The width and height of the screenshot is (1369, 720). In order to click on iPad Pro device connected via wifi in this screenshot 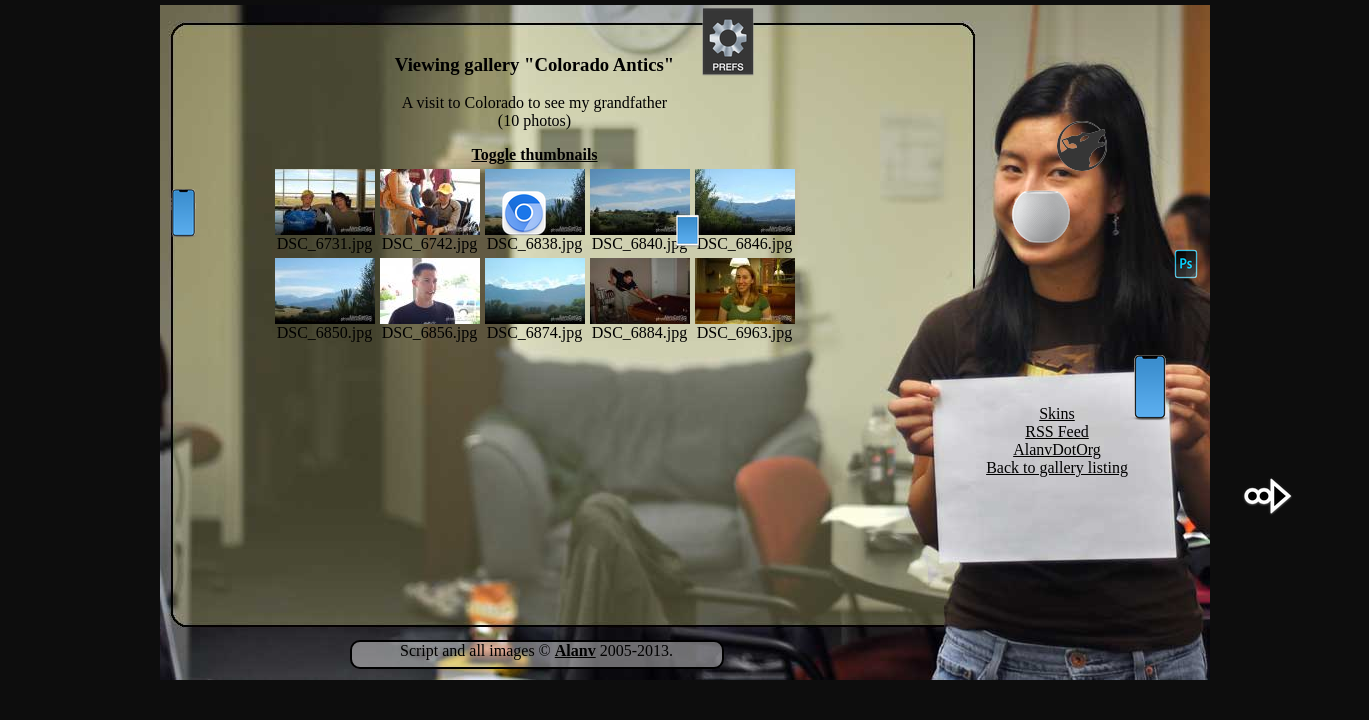, I will do `click(687, 230)`.